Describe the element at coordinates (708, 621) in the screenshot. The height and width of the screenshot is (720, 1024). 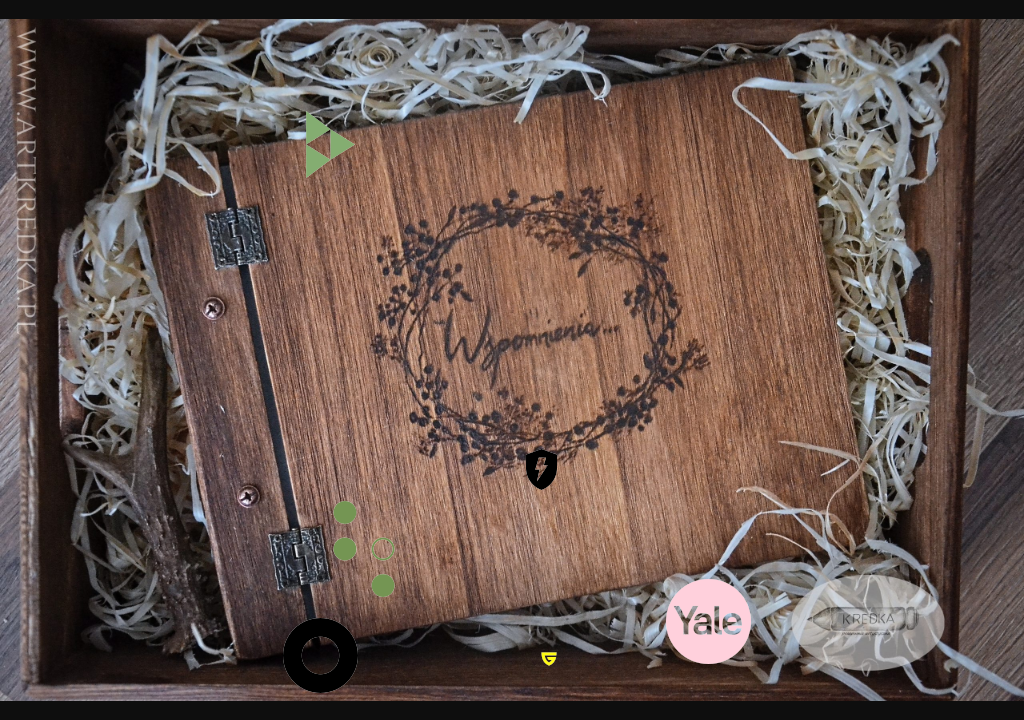
I see `yale university branding or affiliation` at that location.